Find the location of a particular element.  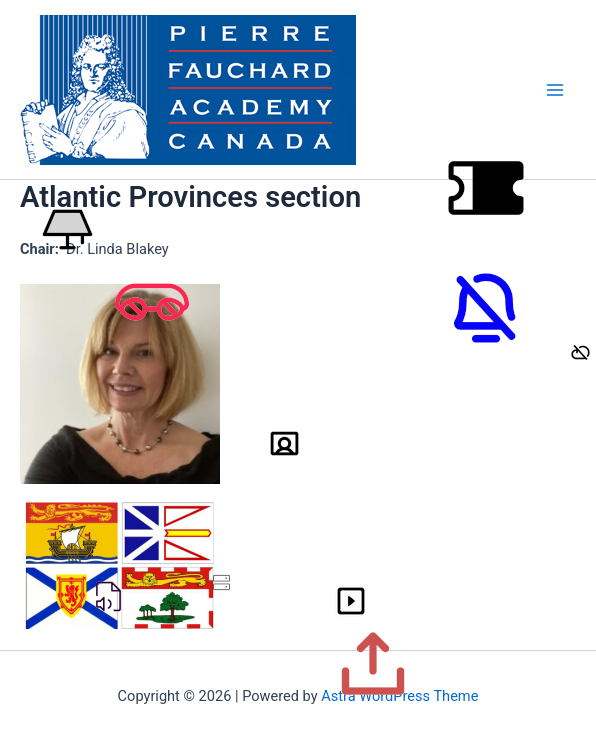

access storage or server settings is located at coordinates (221, 582).